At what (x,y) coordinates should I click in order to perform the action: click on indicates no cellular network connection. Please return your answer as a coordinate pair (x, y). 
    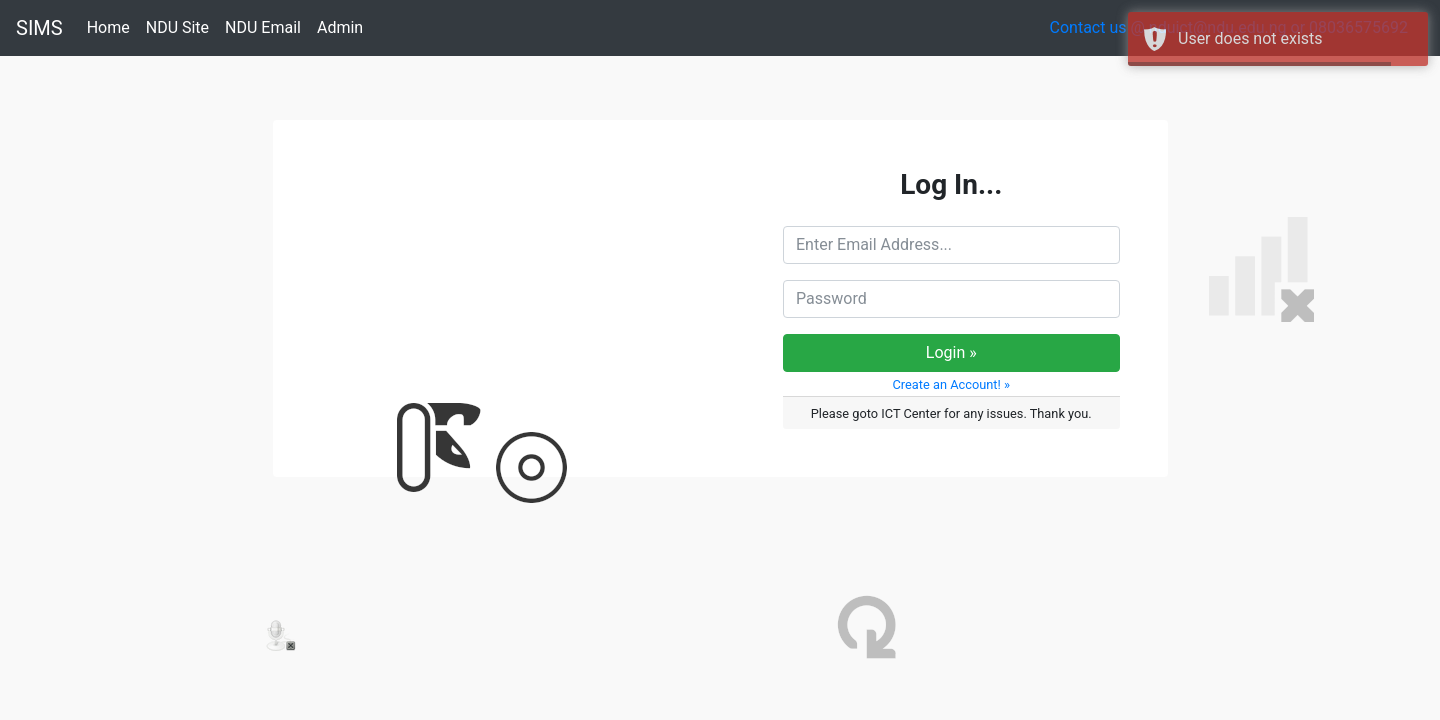
    Looking at the image, I should click on (1261, 269).